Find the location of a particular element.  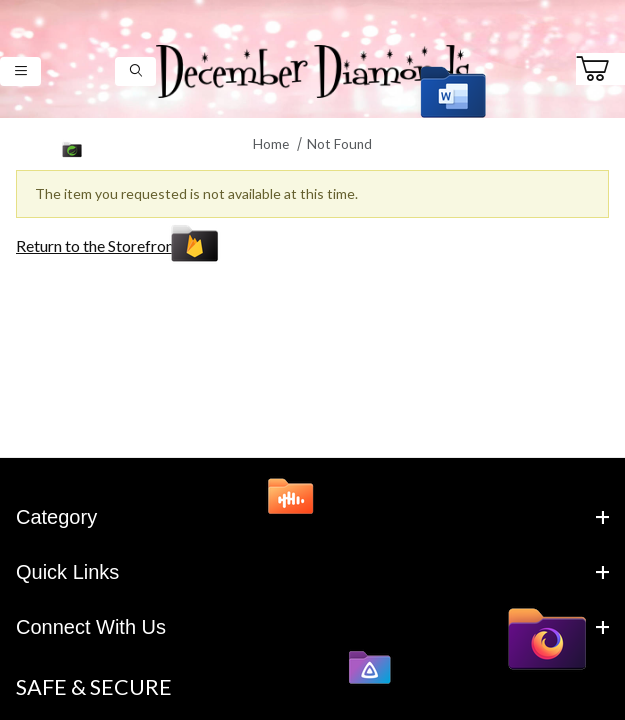

open firebase project folder is located at coordinates (194, 244).